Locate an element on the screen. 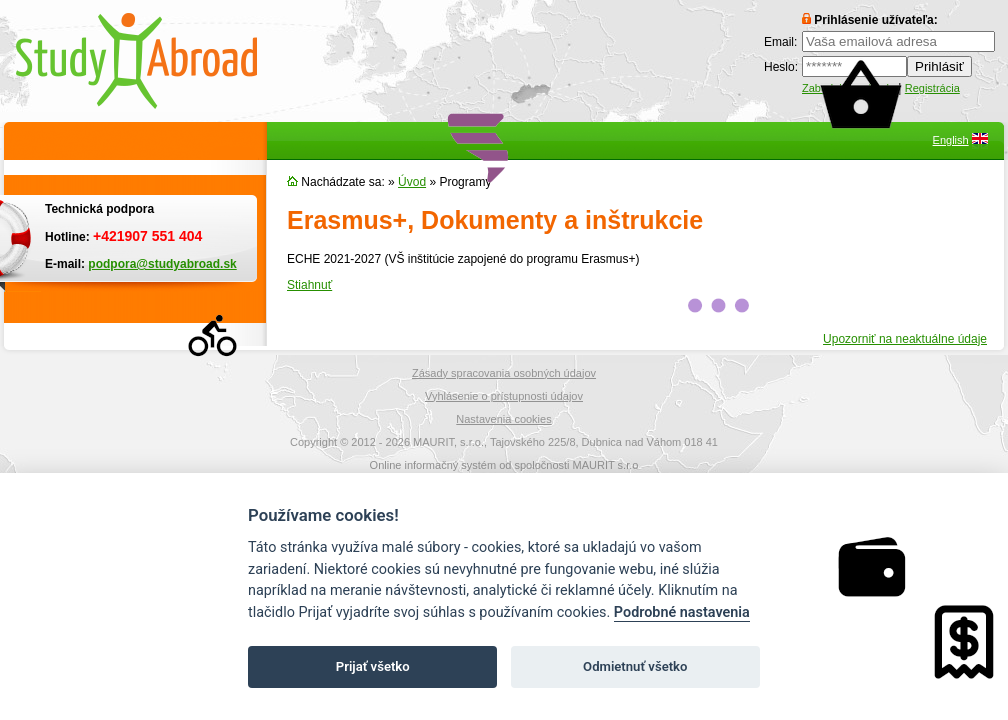 Image resolution: width=1008 pixels, height=720 pixels. indicates severe weather alert or tornado warning is located at coordinates (478, 148).